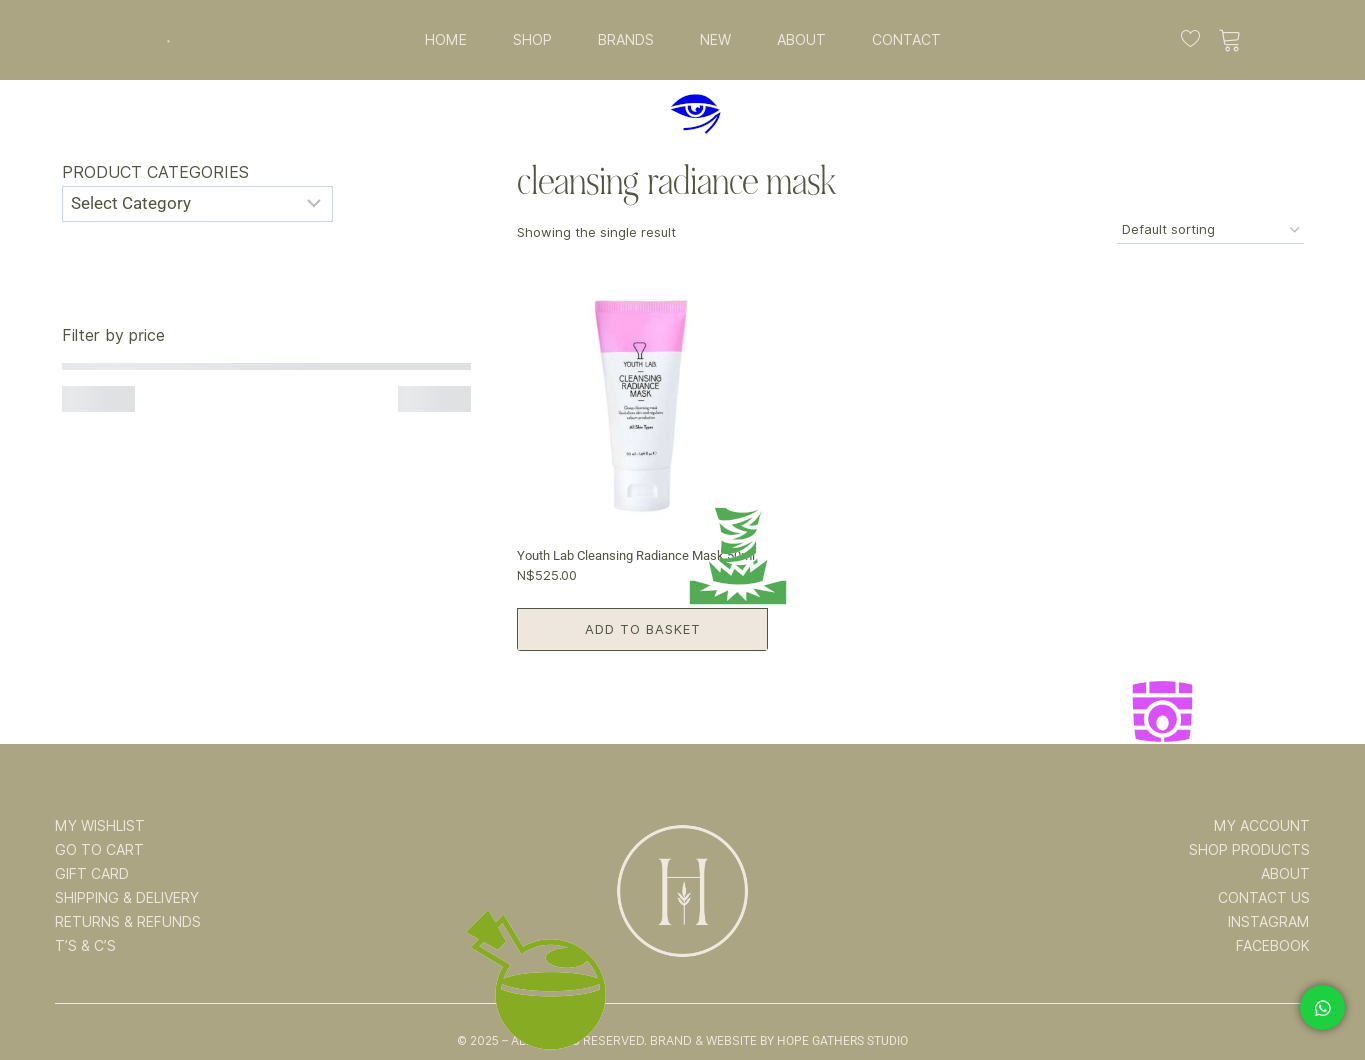 The height and width of the screenshot is (1060, 1365). What do you see at coordinates (695, 108) in the screenshot?
I see `indicates eye strain or fatigue warning` at bounding box center [695, 108].